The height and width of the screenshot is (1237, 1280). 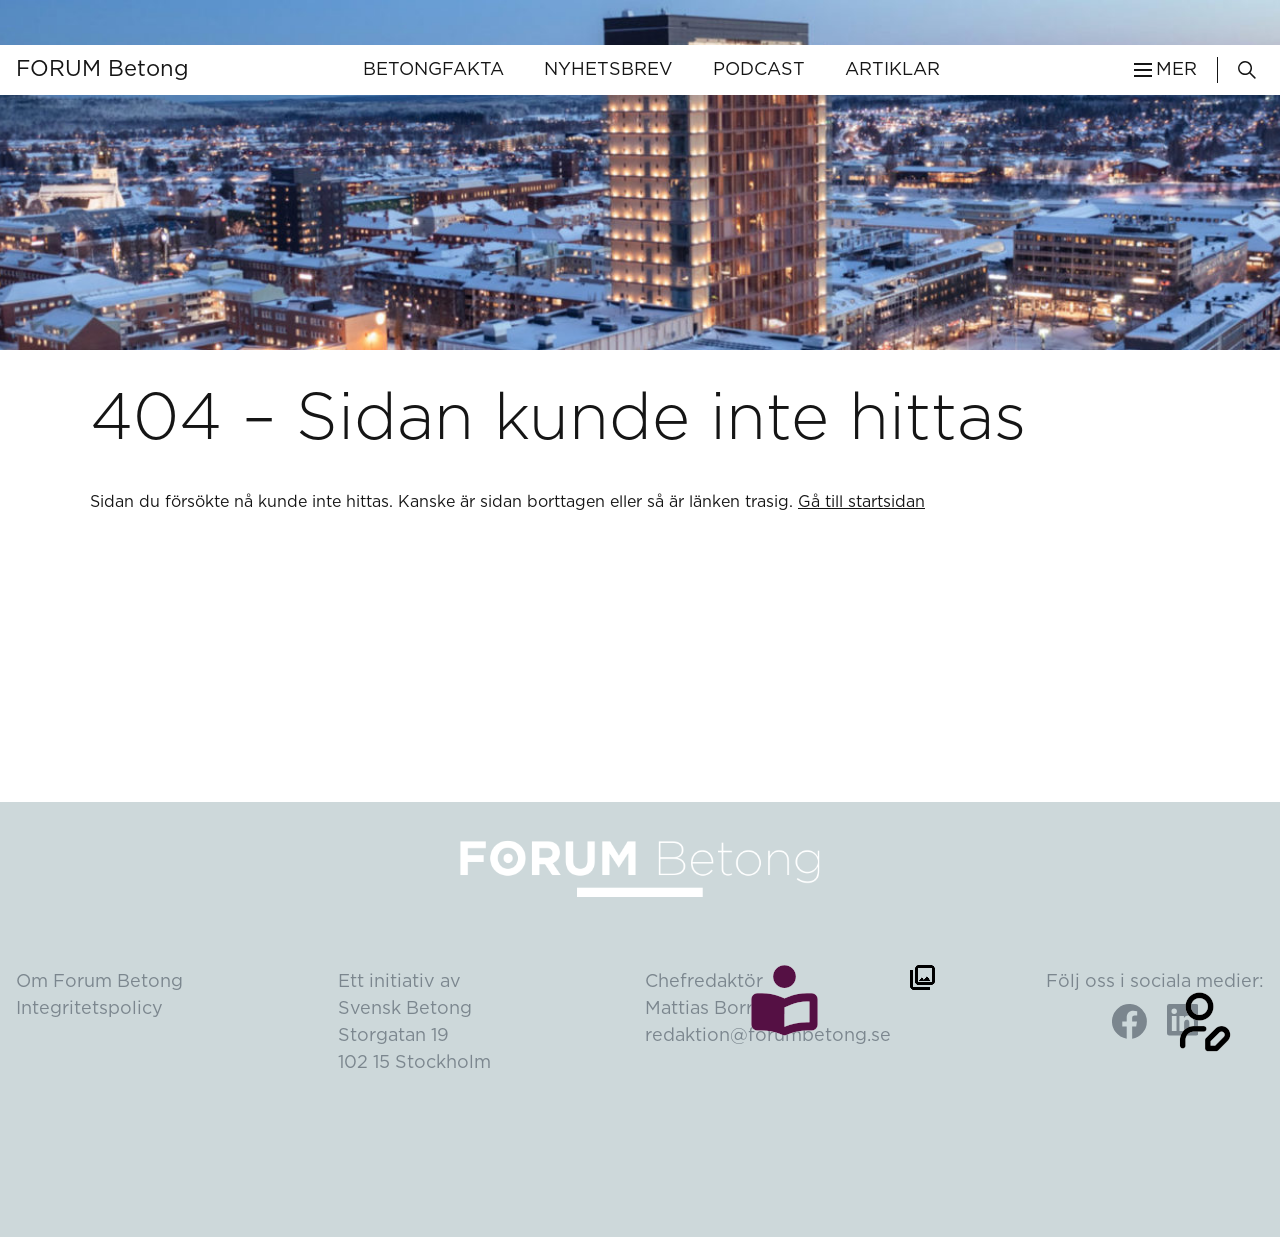 What do you see at coordinates (922, 977) in the screenshot?
I see `access your photo library` at bounding box center [922, 977].